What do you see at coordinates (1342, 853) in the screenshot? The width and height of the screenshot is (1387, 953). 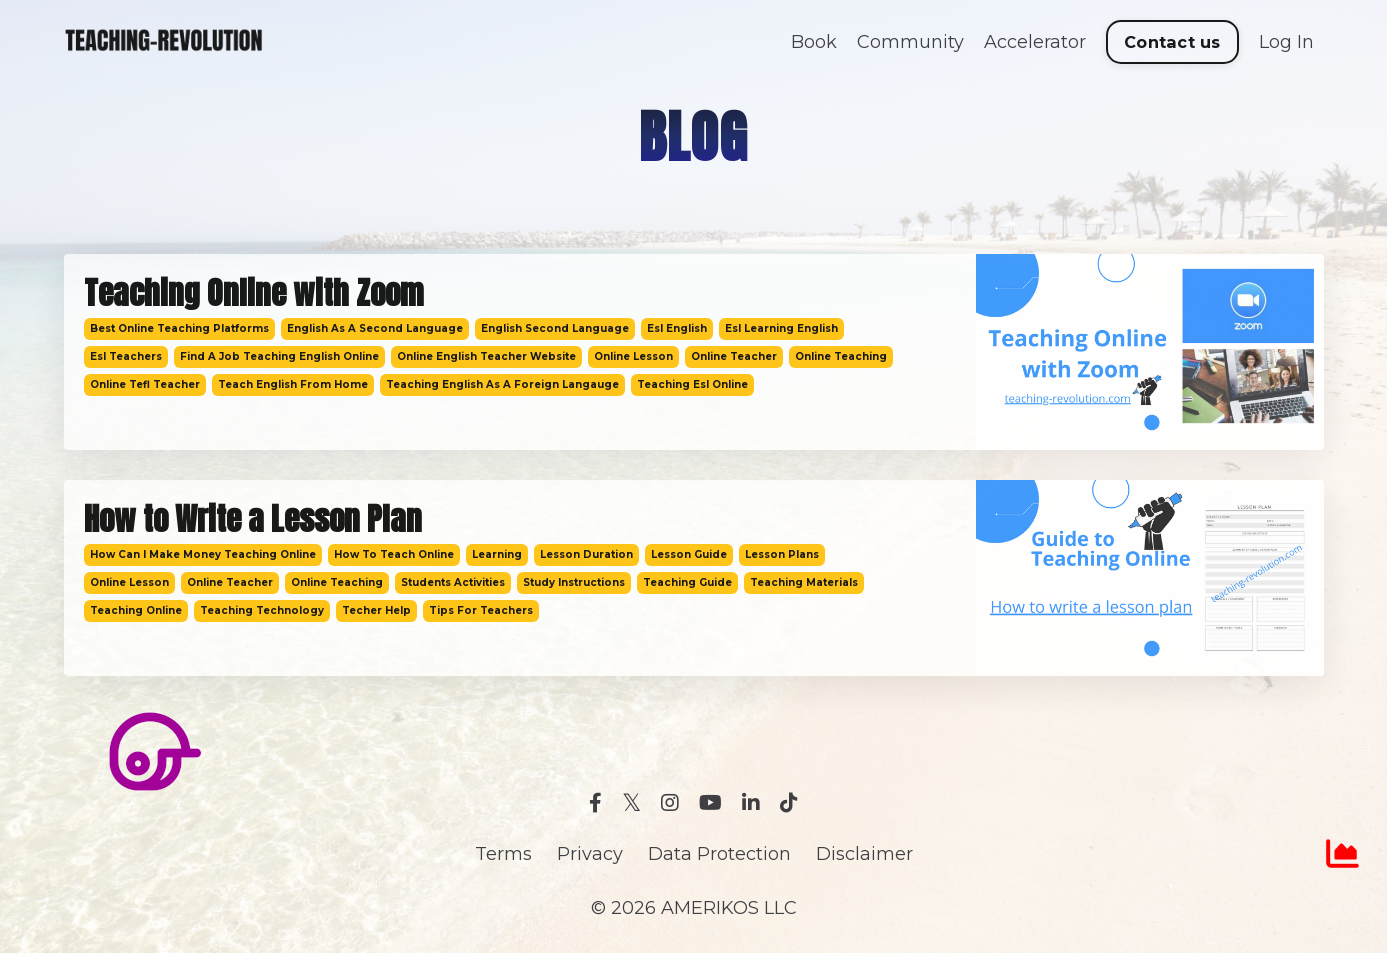 I see `view area chart or graph data` at bounding box center [1342, 853].